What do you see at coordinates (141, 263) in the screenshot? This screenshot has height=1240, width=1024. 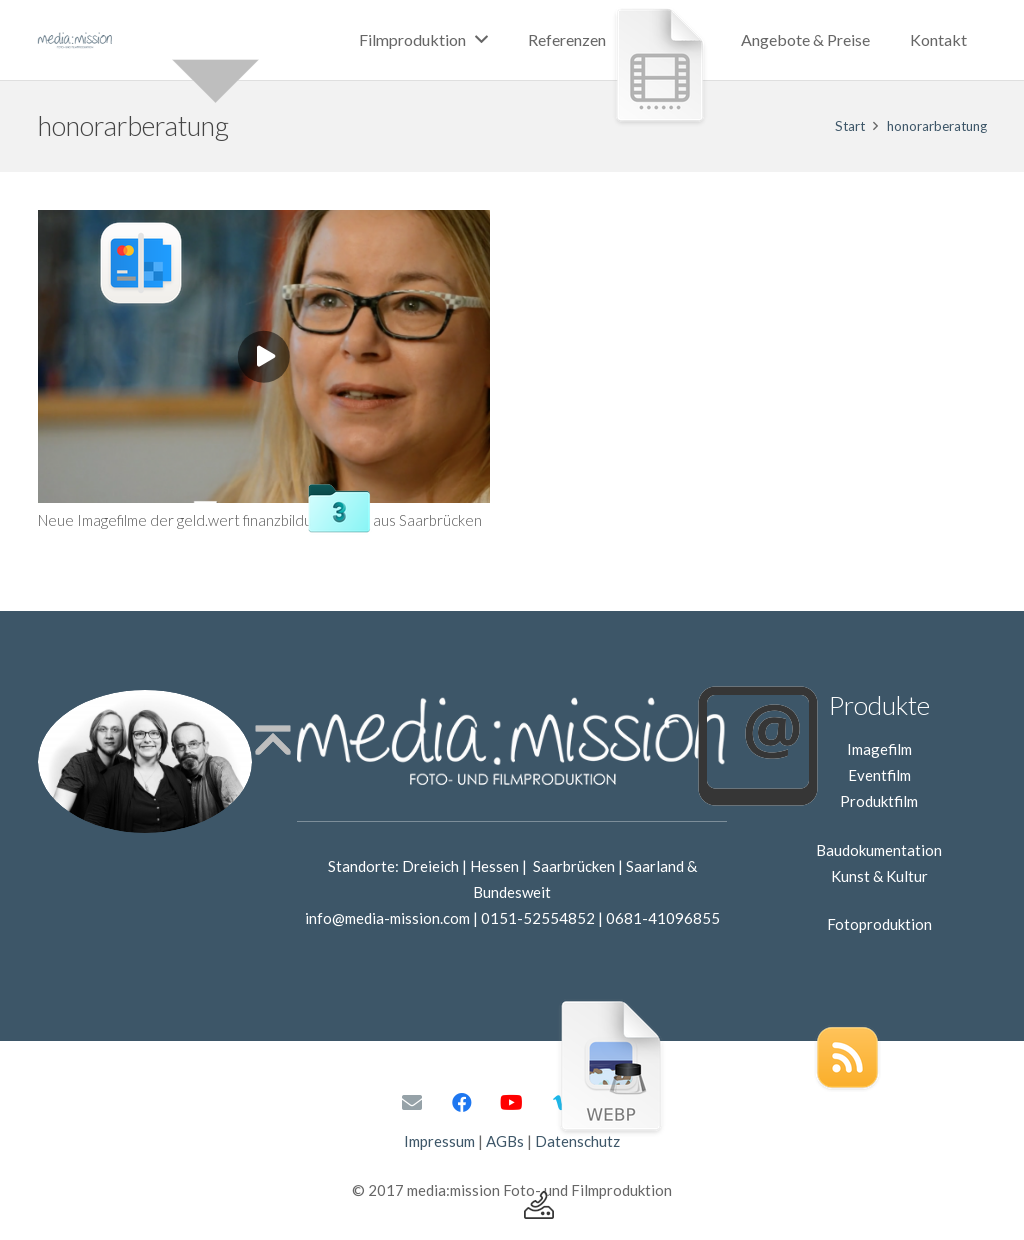 I see `open obfuscate app for redacting sensitive information` at bounding box center [141, 263].